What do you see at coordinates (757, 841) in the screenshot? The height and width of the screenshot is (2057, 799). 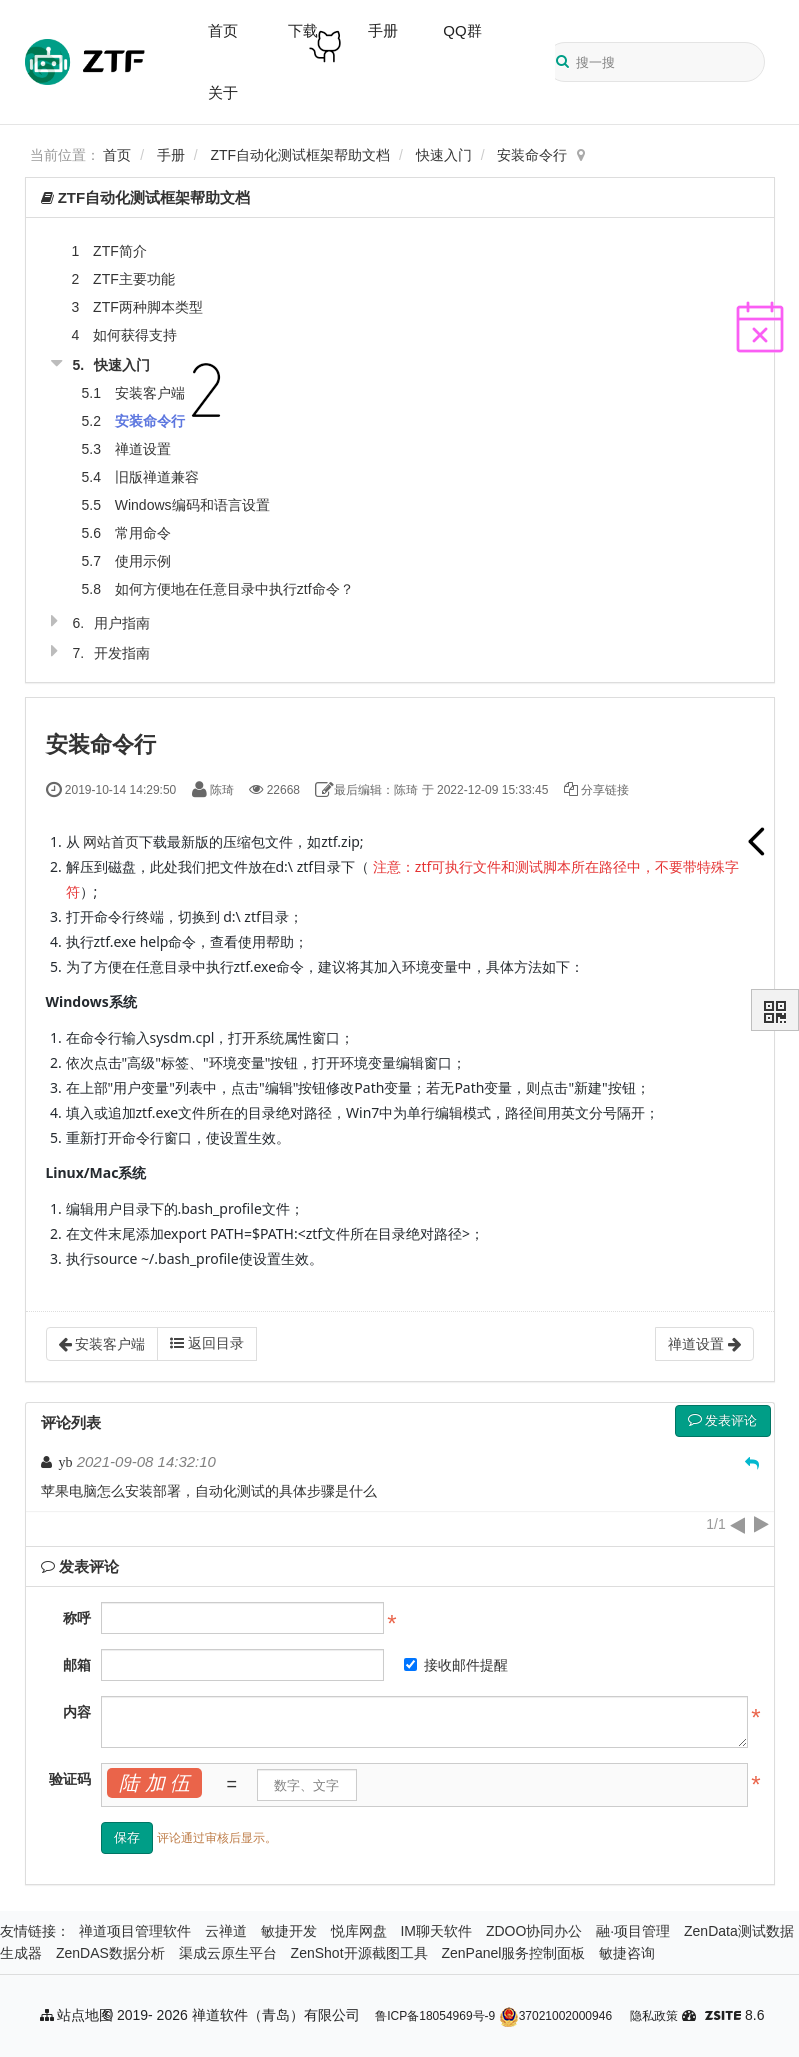 I see `go back to the previous screen` at bounding box center [757, 841].